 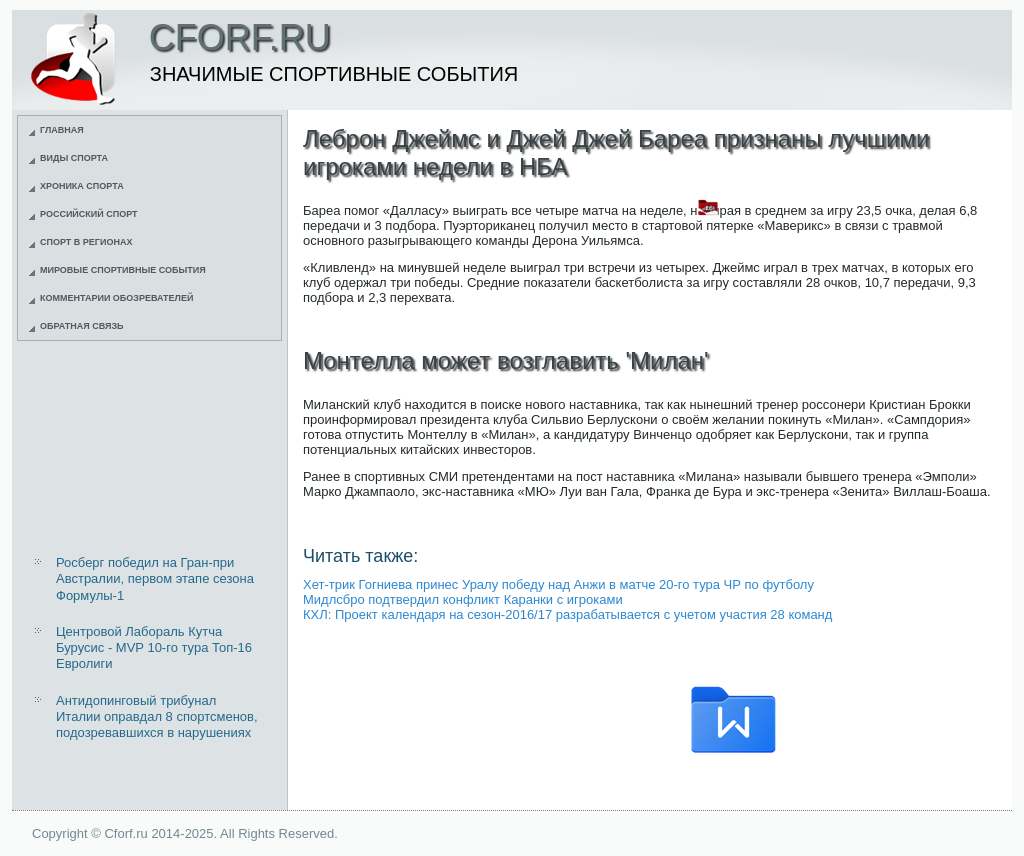 I want to click on open folder containing wps writer documents, so click(x=733, y=722).